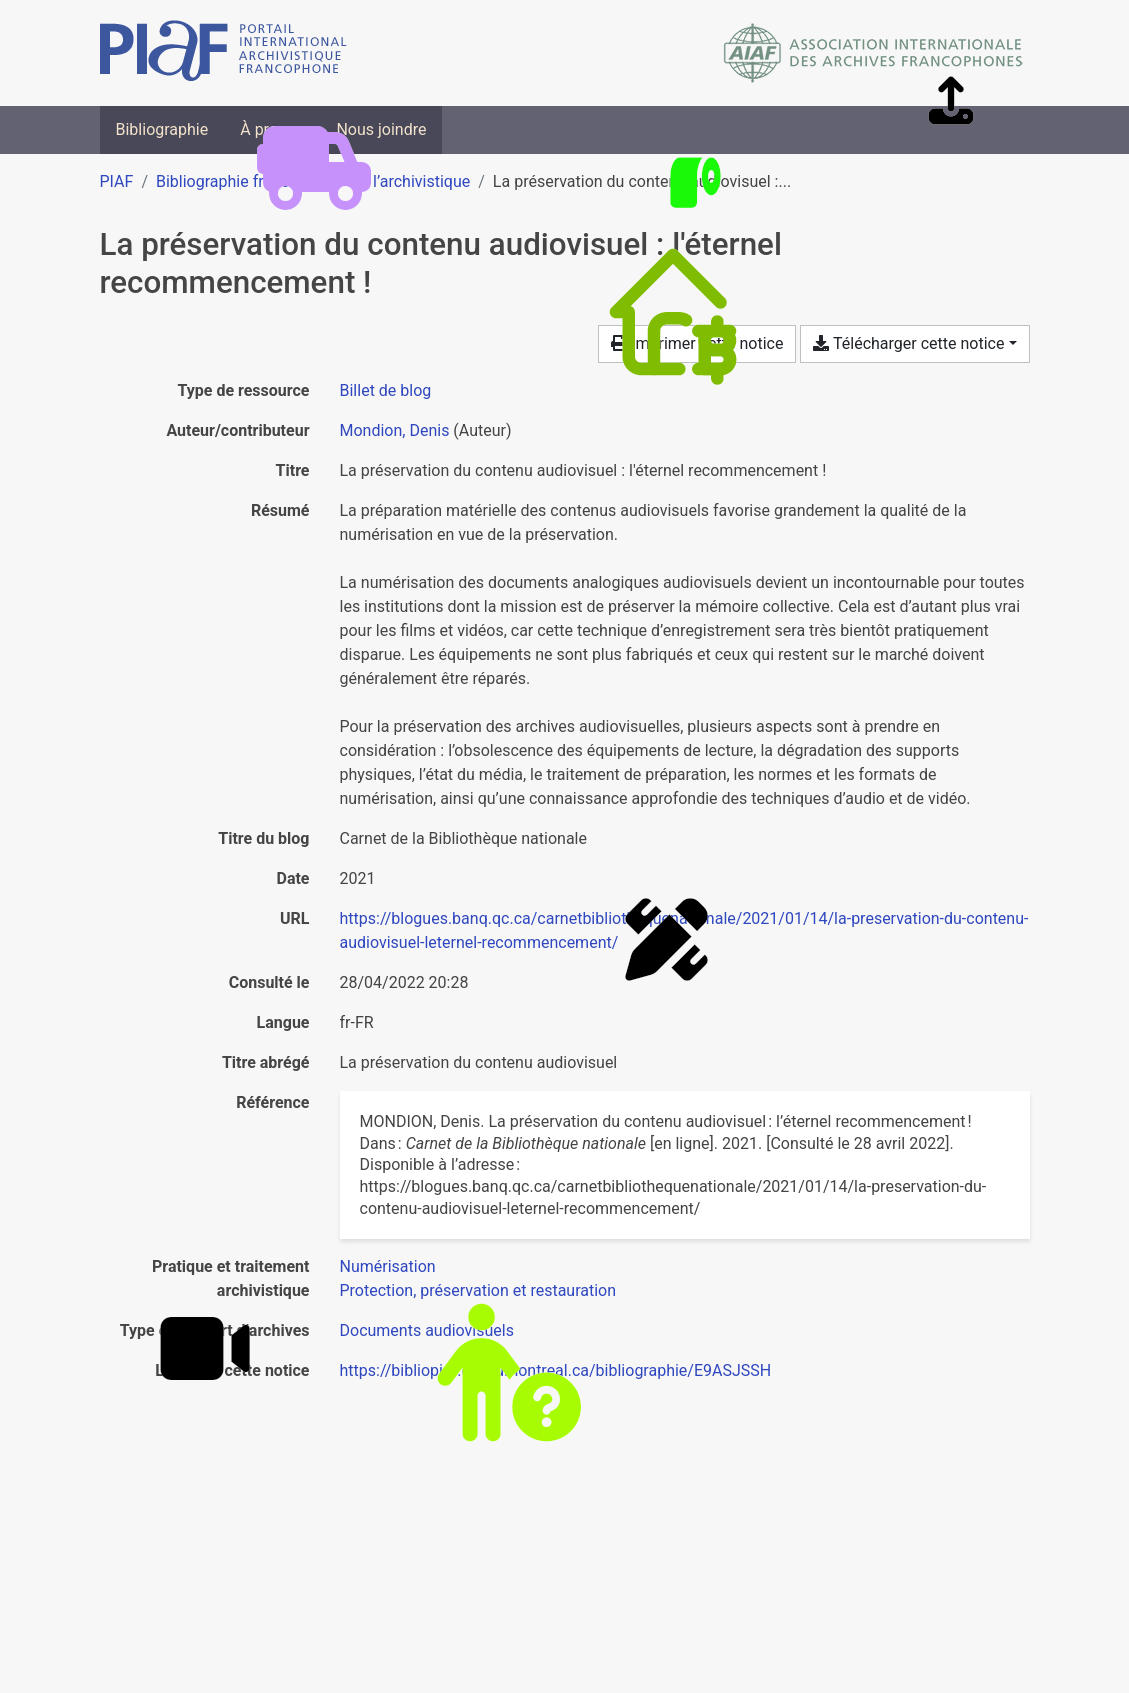 Image resolution: width=1129 pixels, height=1693 pixels. What do you see at coordinates (666, 939) in the screenshot?
I see `access design or editing tools` at bounding box center [666, 939].